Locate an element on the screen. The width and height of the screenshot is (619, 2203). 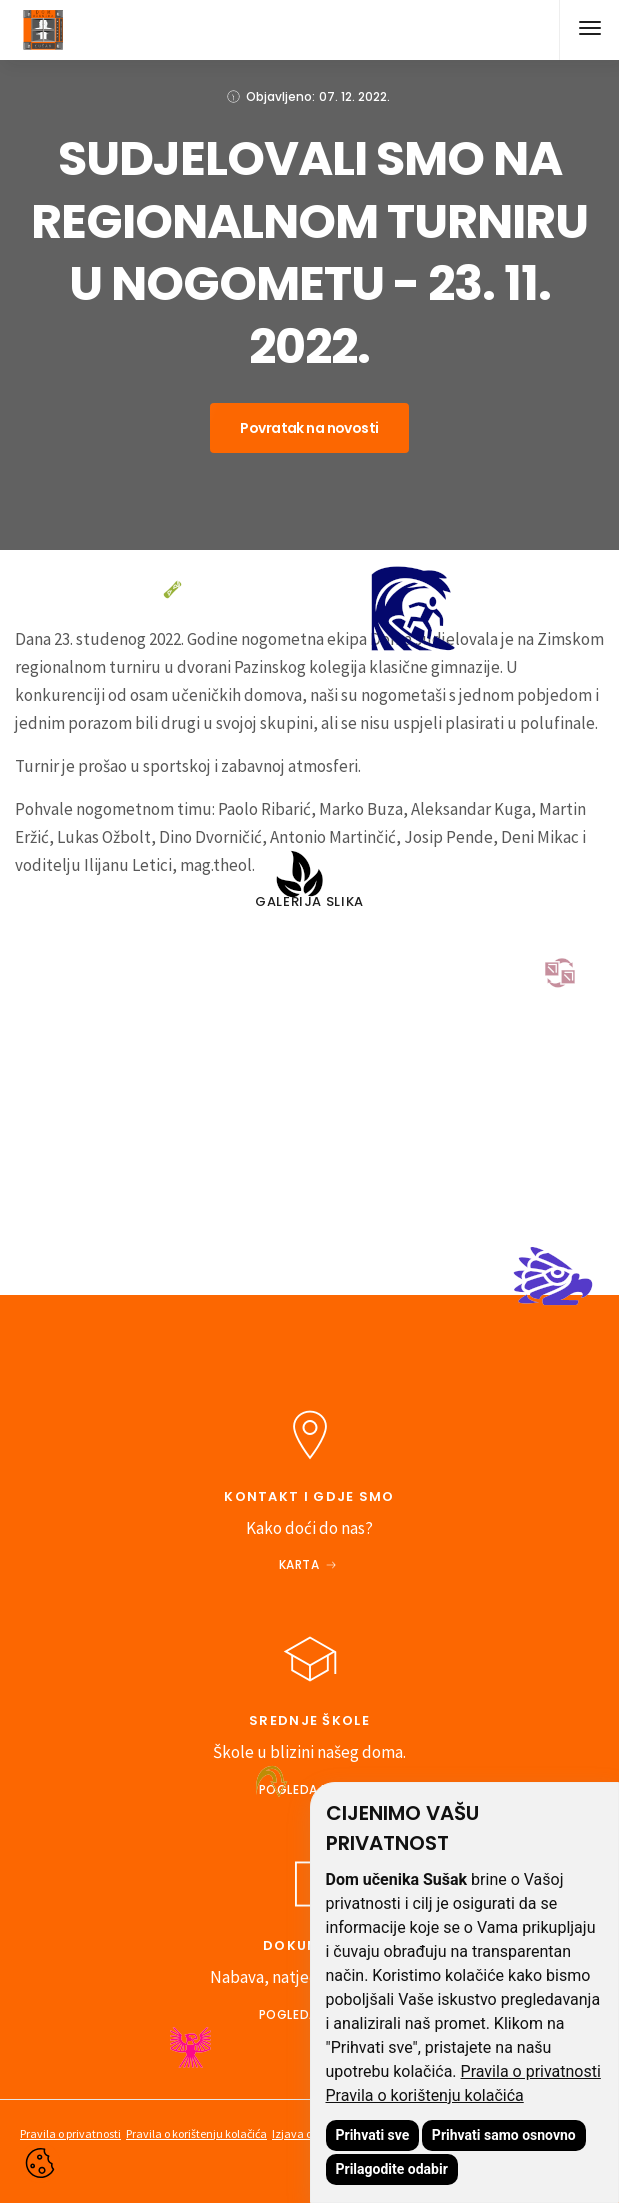
select hawk or eagle team emblem is located at coordinates (190, 2047).